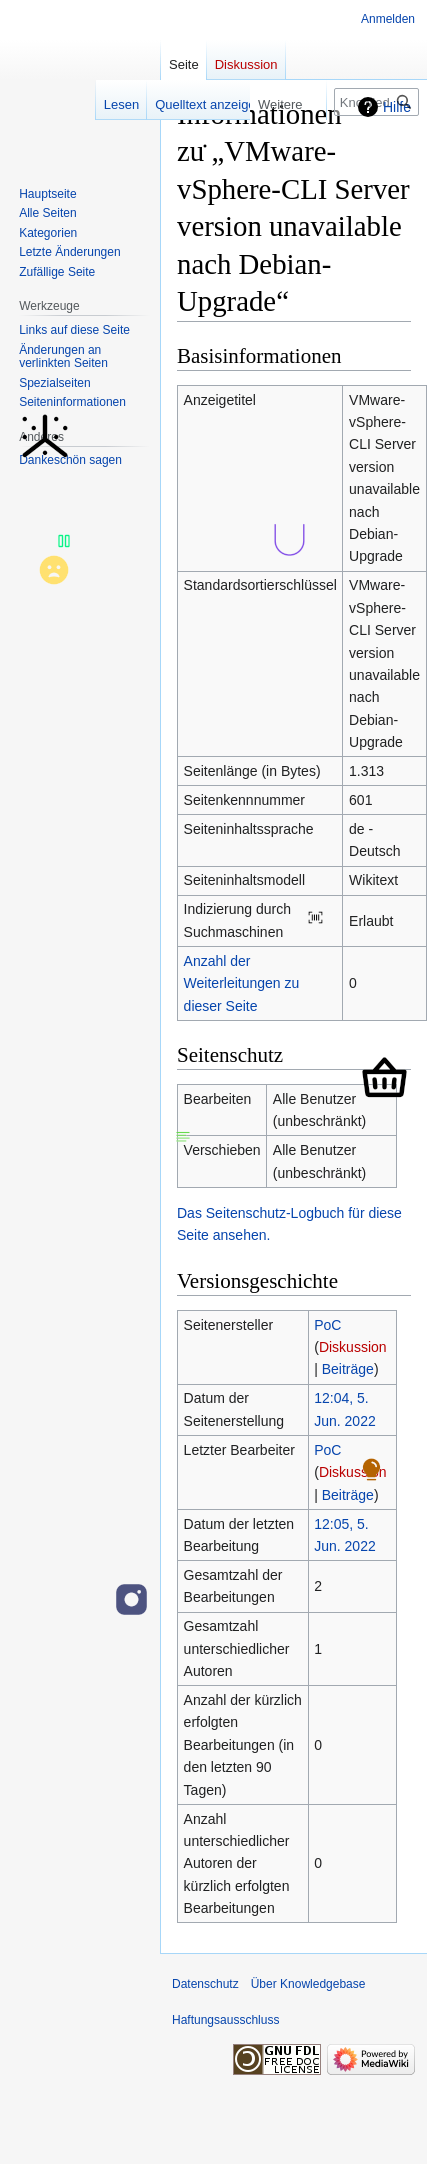  What do you see at coordinates (131, 1599) in the screenshot?
I see `open instagram app` at bounding box center [131, 1599].